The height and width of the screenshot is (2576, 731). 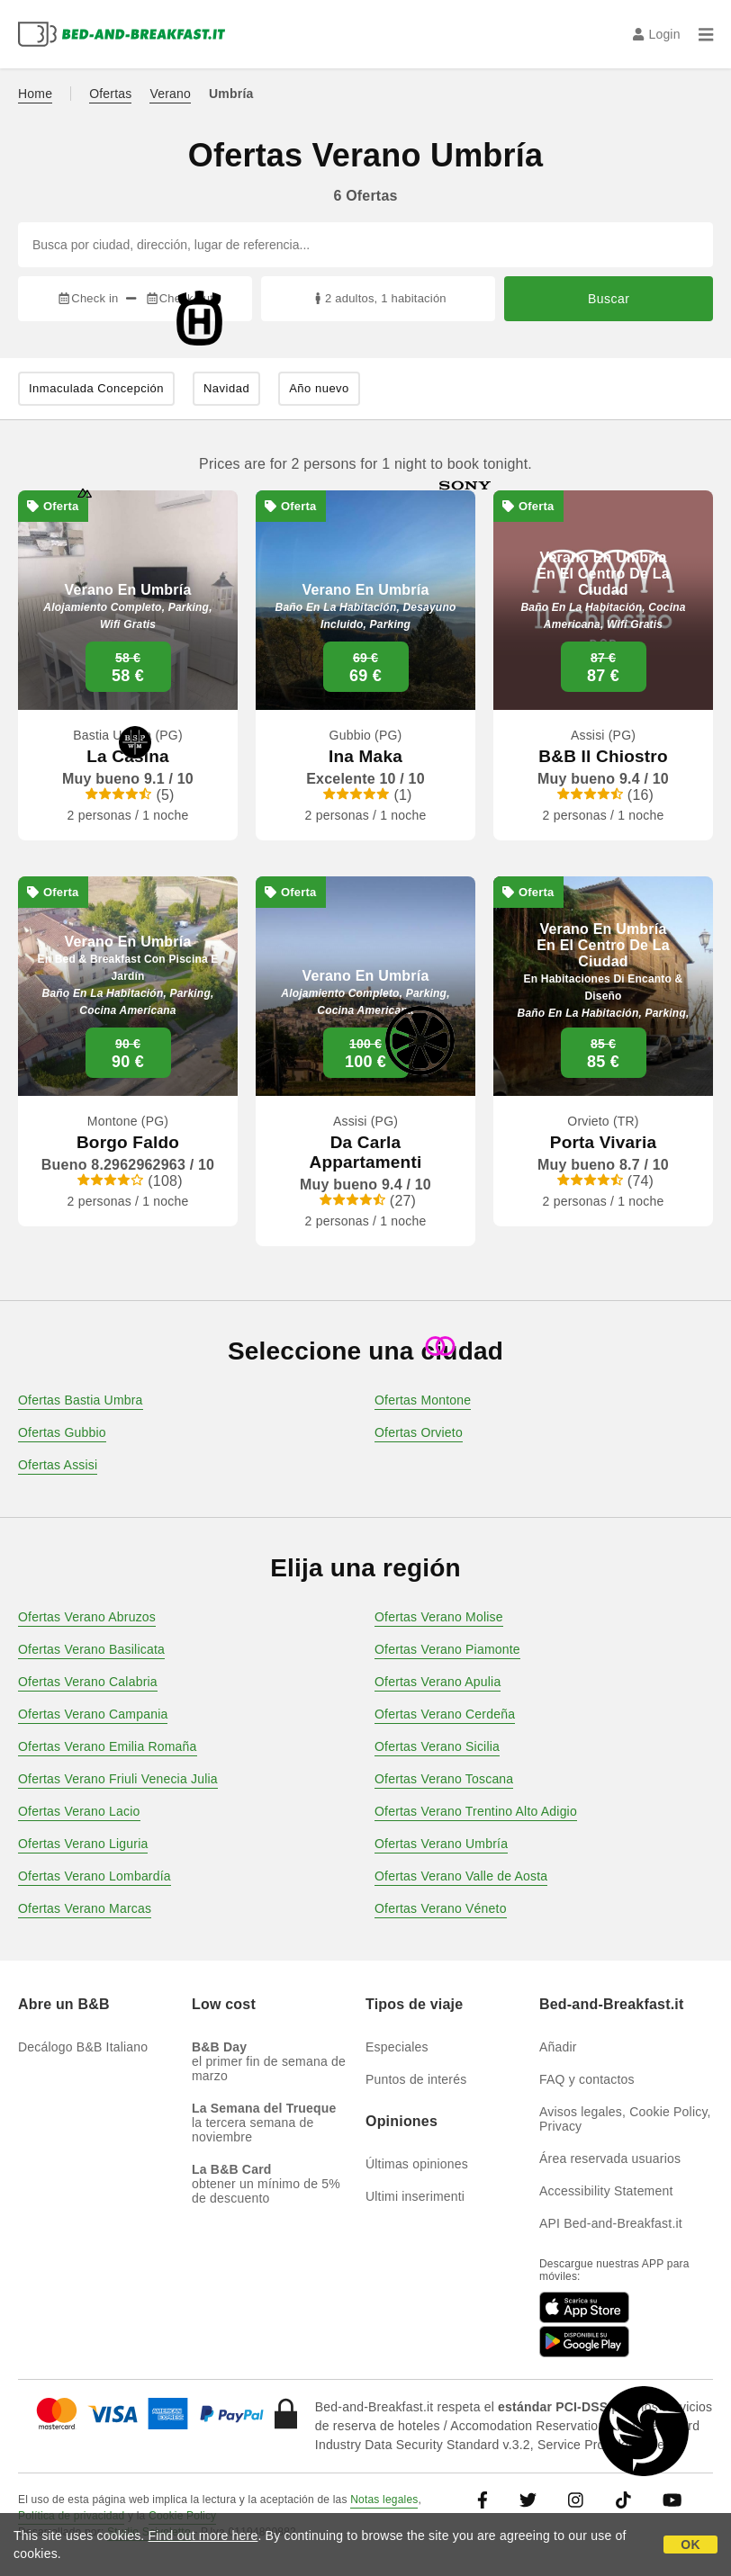 I want to click on lubuntu linux distribution logo, so click(x=644, y=2431).